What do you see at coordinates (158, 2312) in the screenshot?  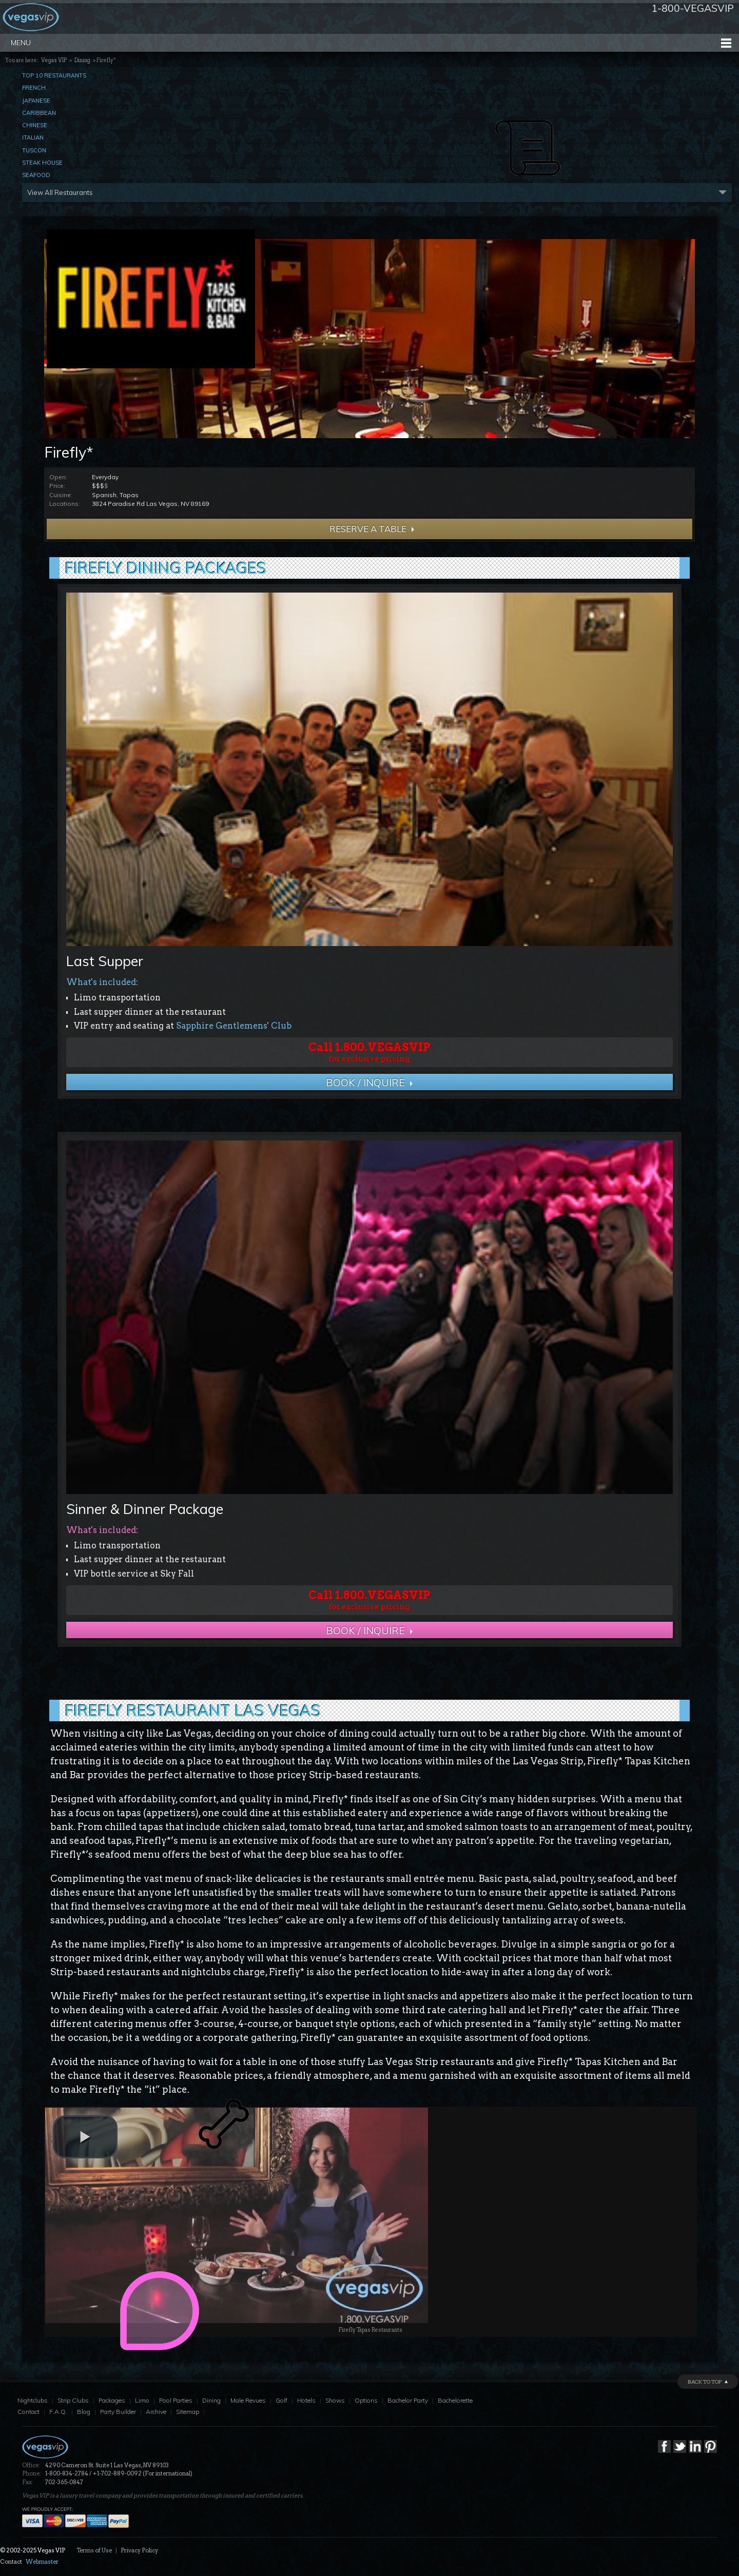 I see `open chat or messaging` at bounding box center [158, 2312].